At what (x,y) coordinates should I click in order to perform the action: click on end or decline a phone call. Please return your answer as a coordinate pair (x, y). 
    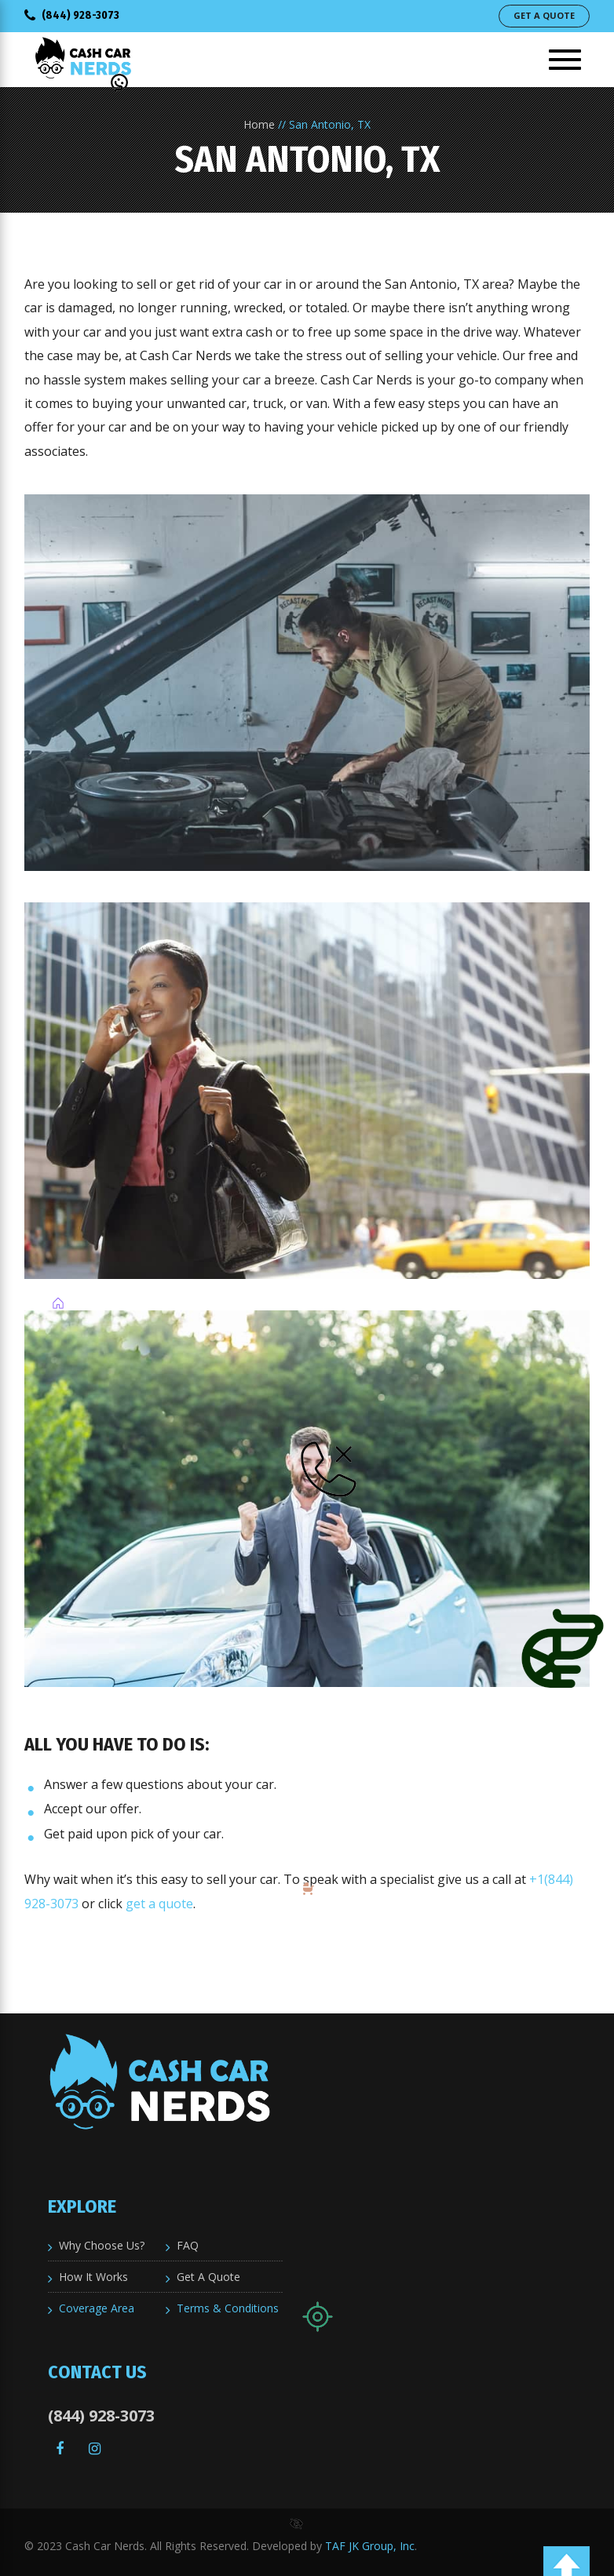
    Looking at the image, I should click on (330, 1468).